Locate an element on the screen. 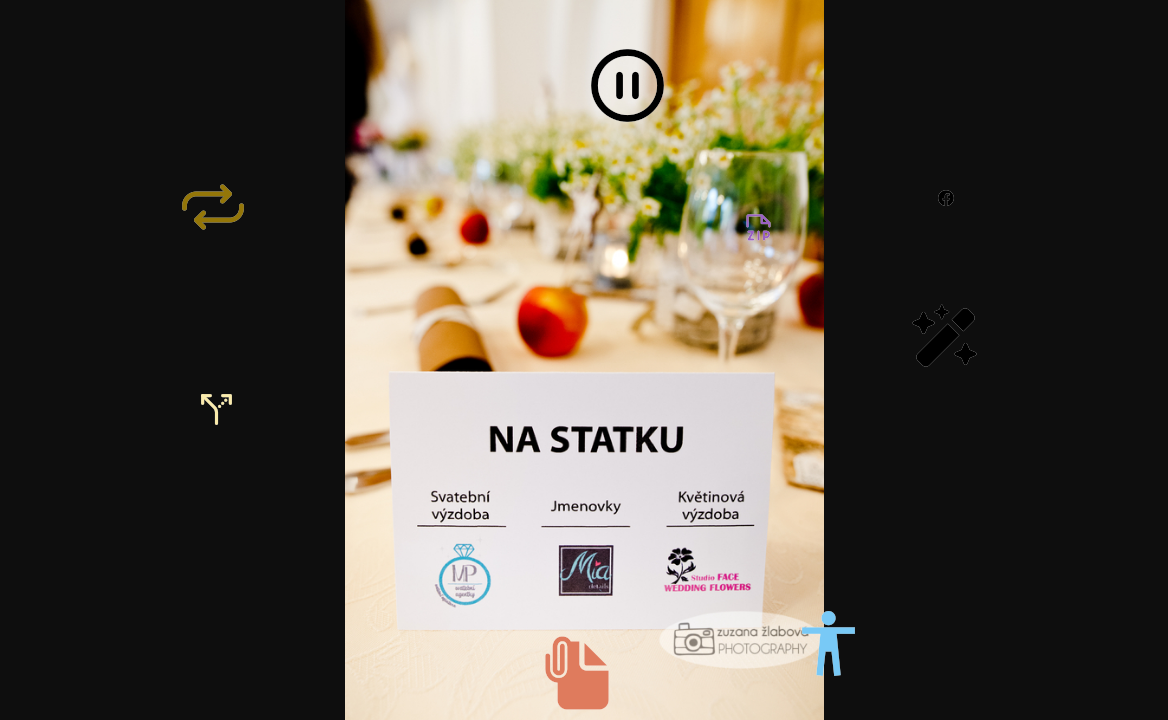  open Facebook app is located at coordinates (946, 198).